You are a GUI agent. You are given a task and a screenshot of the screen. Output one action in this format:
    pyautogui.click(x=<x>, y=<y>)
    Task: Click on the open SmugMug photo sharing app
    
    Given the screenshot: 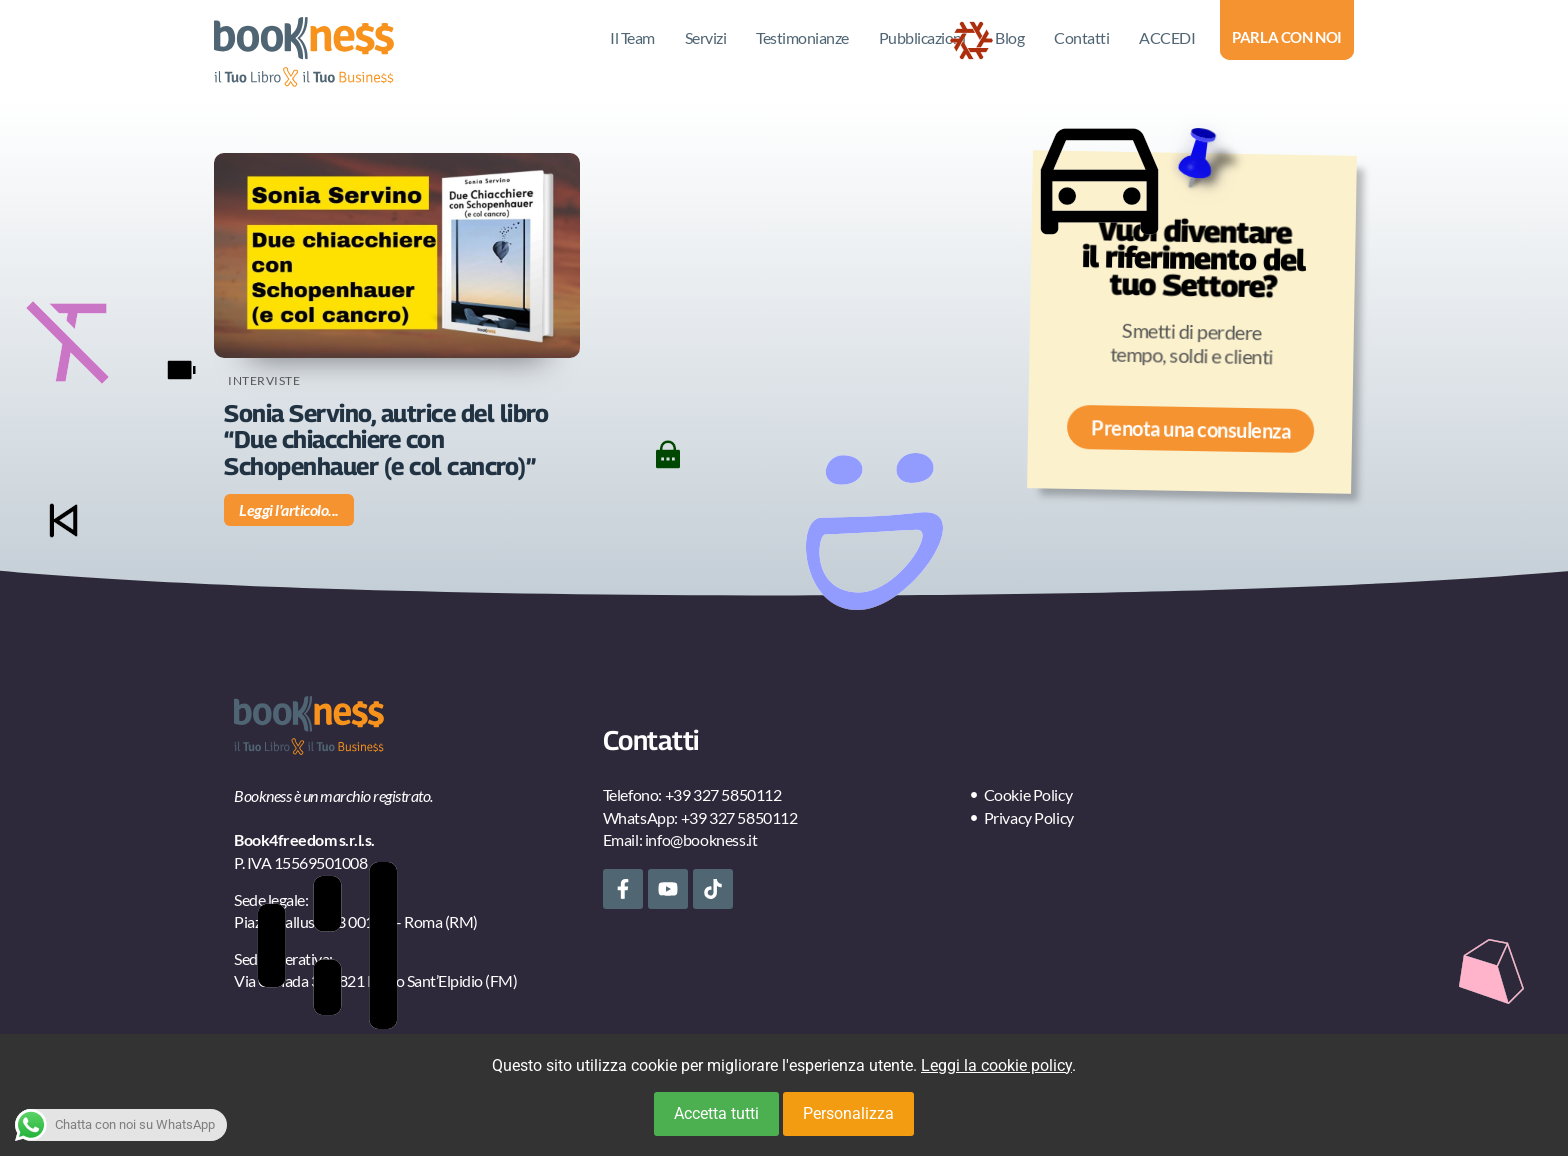 What is the action you would take?
    pyautogui.click(x=874, y=531)
    